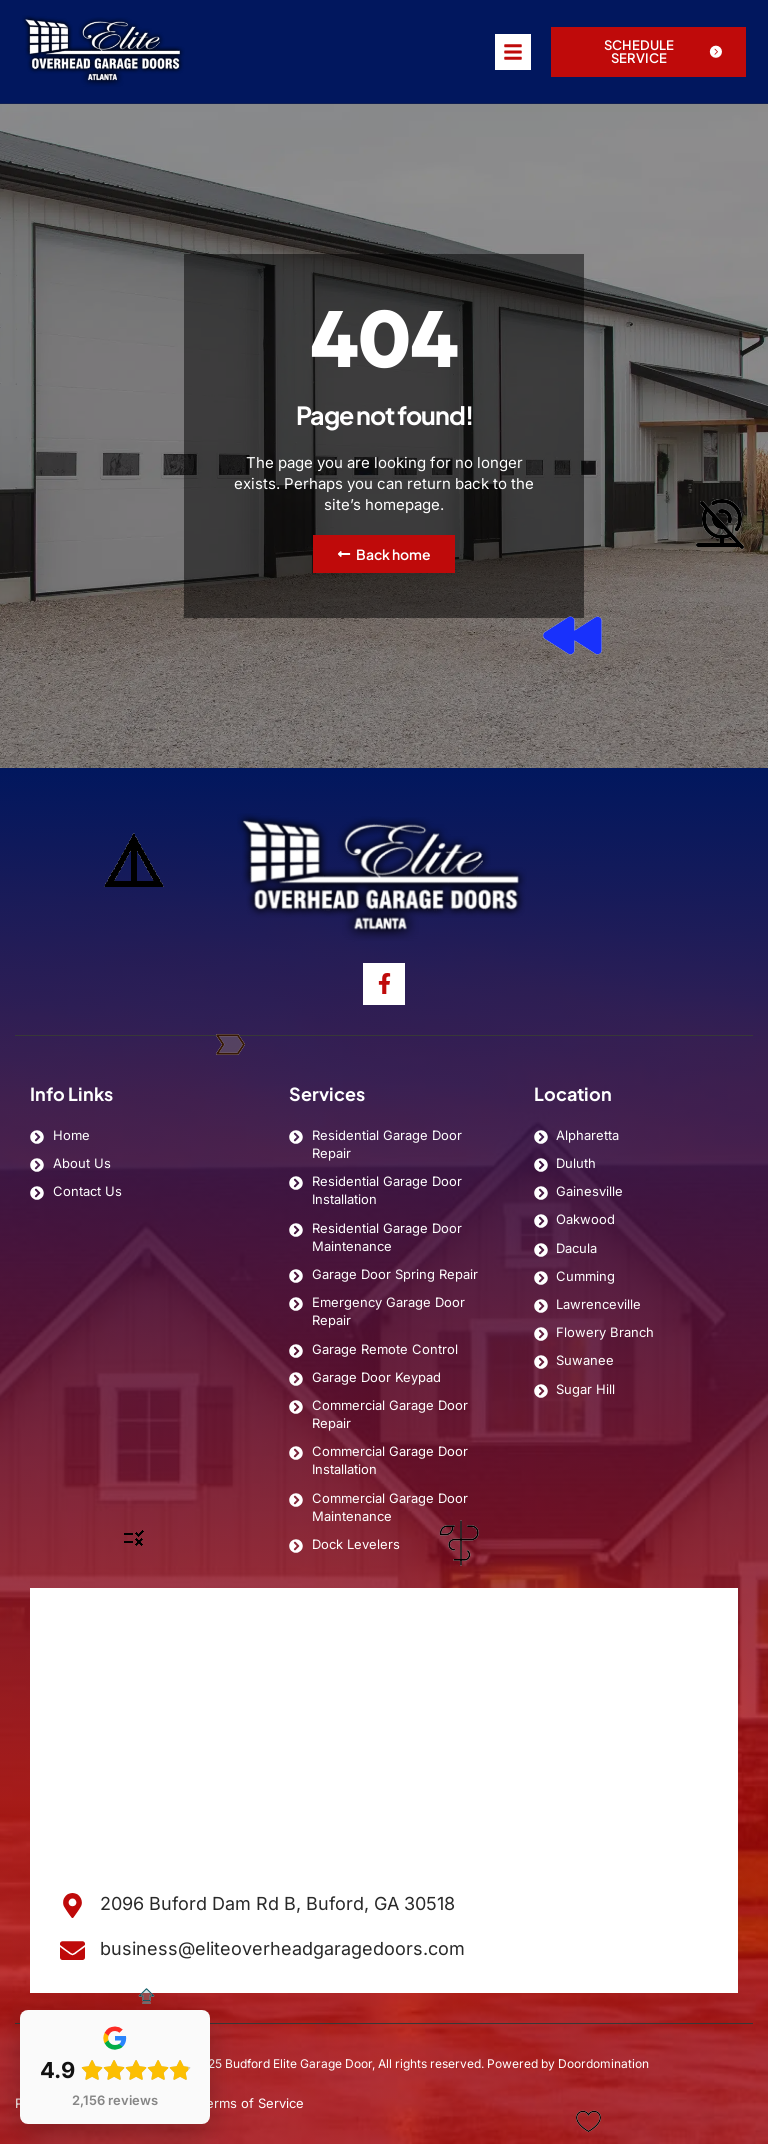 The height and width of the screenshot is (2144, 768). What do you see at coordinates (134, 860) in the screenshot?
I see `view item details` at bounding box center [134, 860].